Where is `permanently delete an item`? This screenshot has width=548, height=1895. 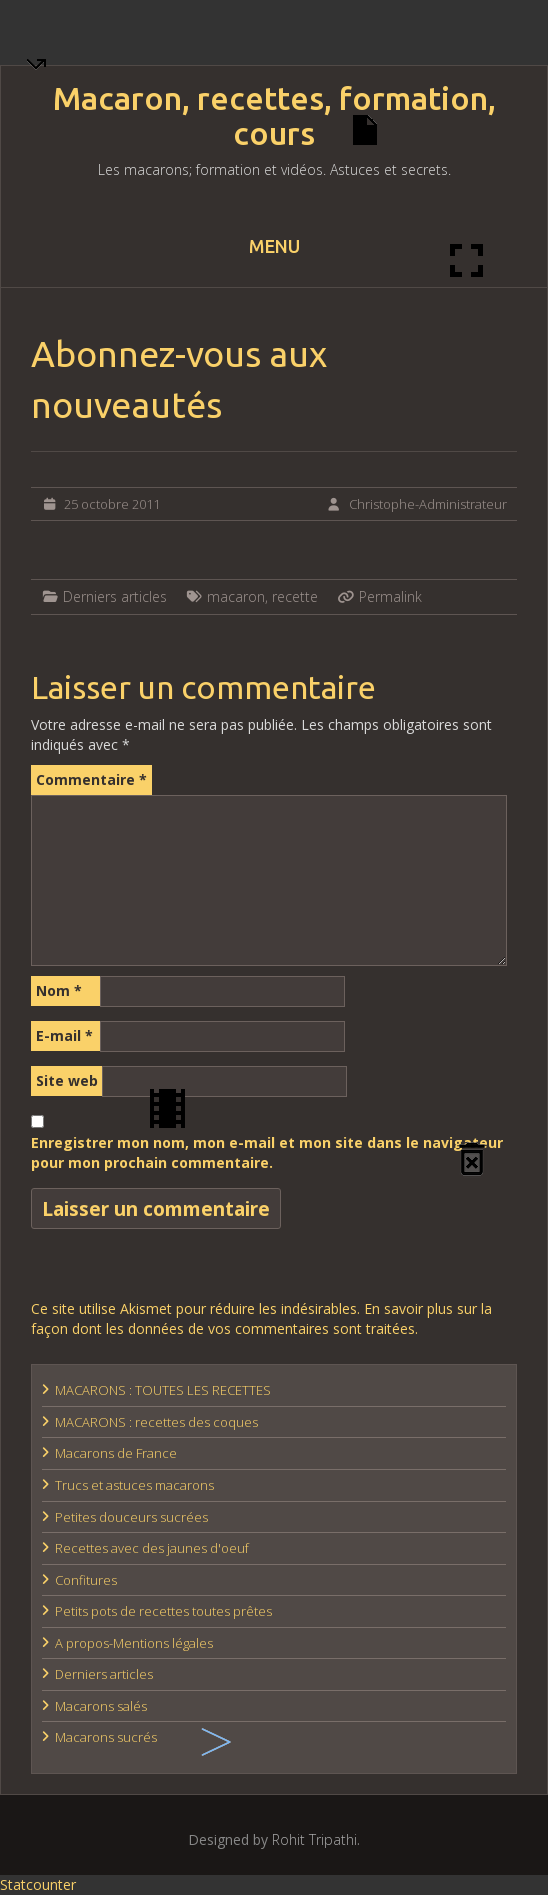 permanently delete an item is located at coordinates (472, 1159).